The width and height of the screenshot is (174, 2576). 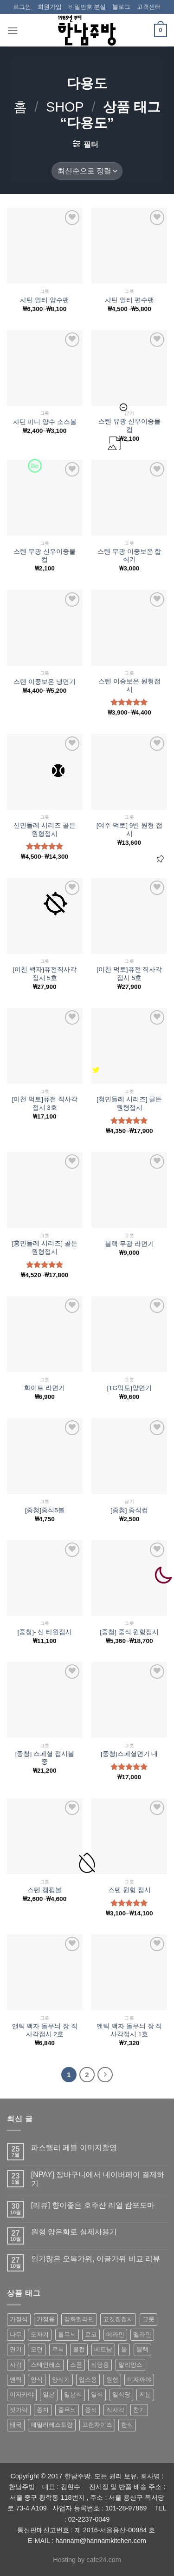 I want to click on enable dark mode, so click(x=163, y=1575).